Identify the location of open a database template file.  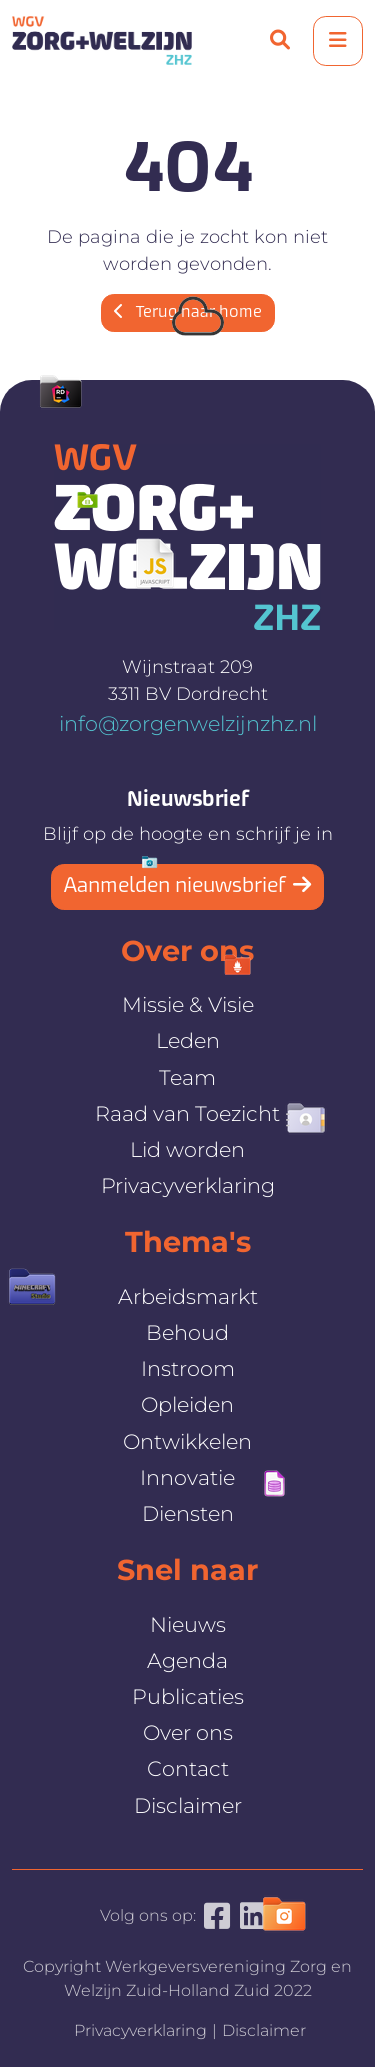
(274, 1483).